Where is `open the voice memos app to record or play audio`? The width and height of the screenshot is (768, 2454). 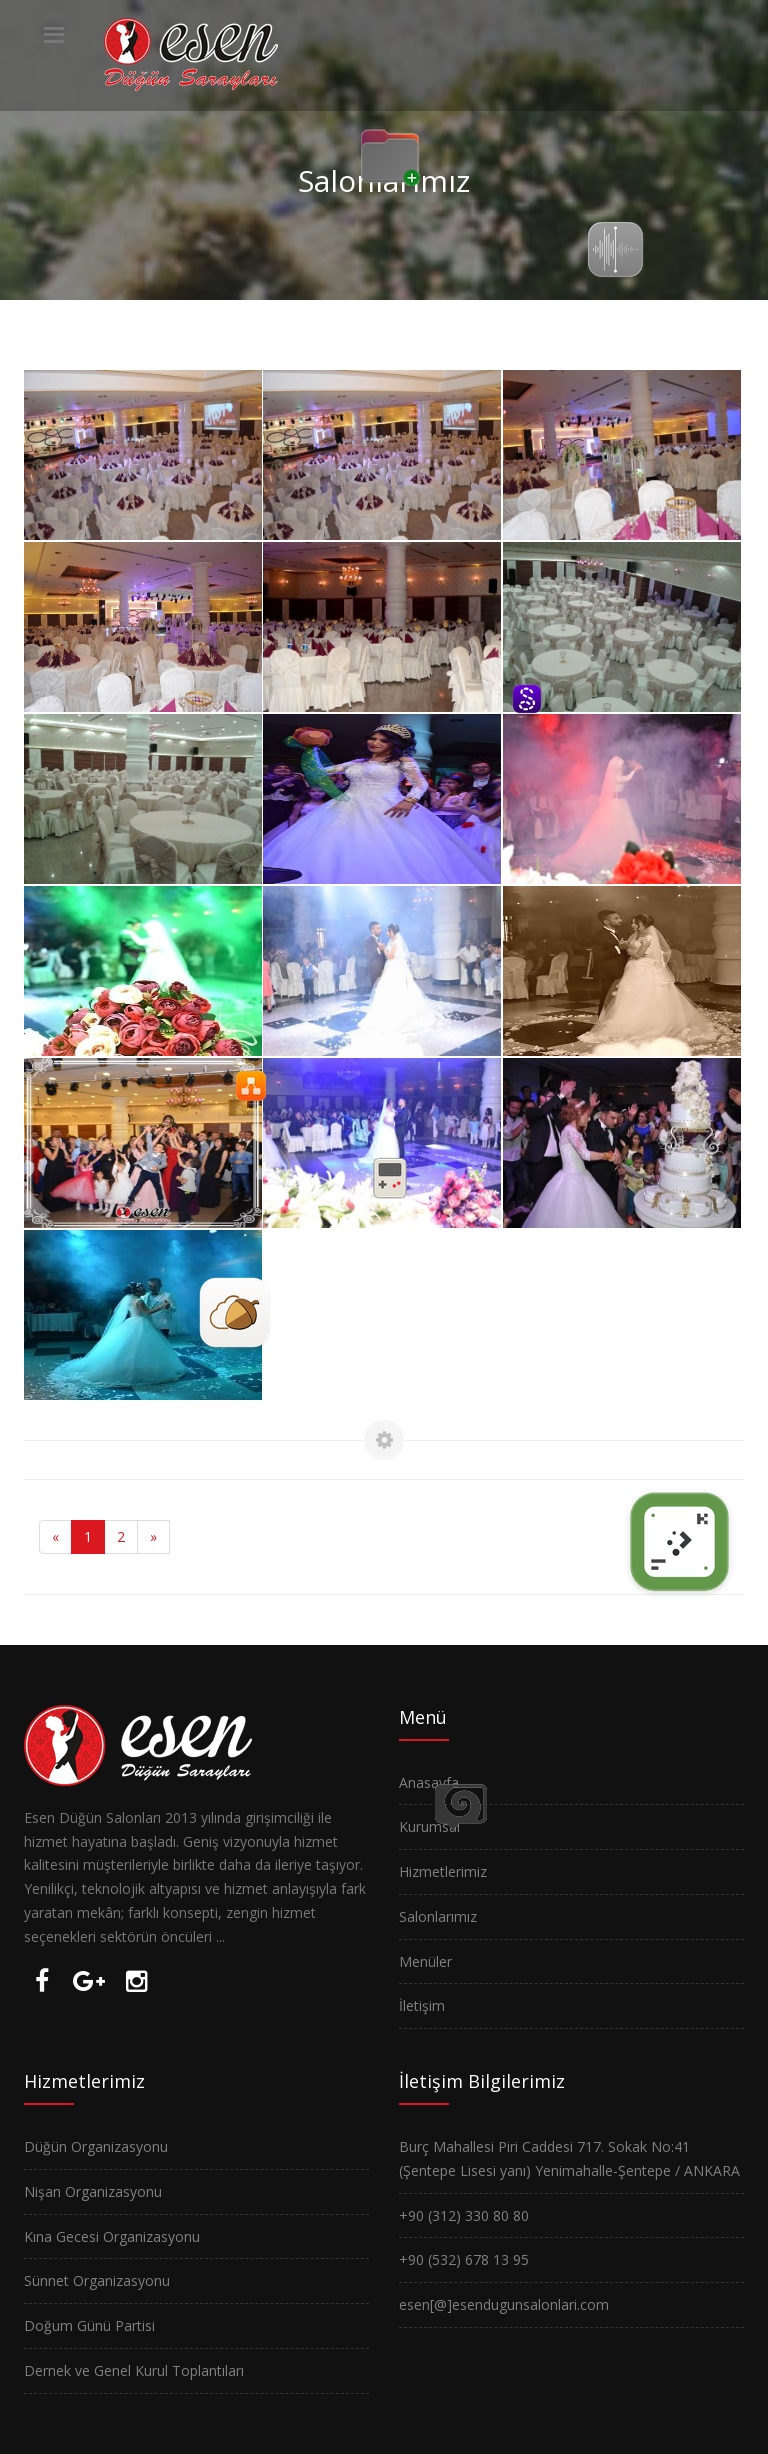 open the voice memos app to record or play audio is located at coordinates (615, 249).